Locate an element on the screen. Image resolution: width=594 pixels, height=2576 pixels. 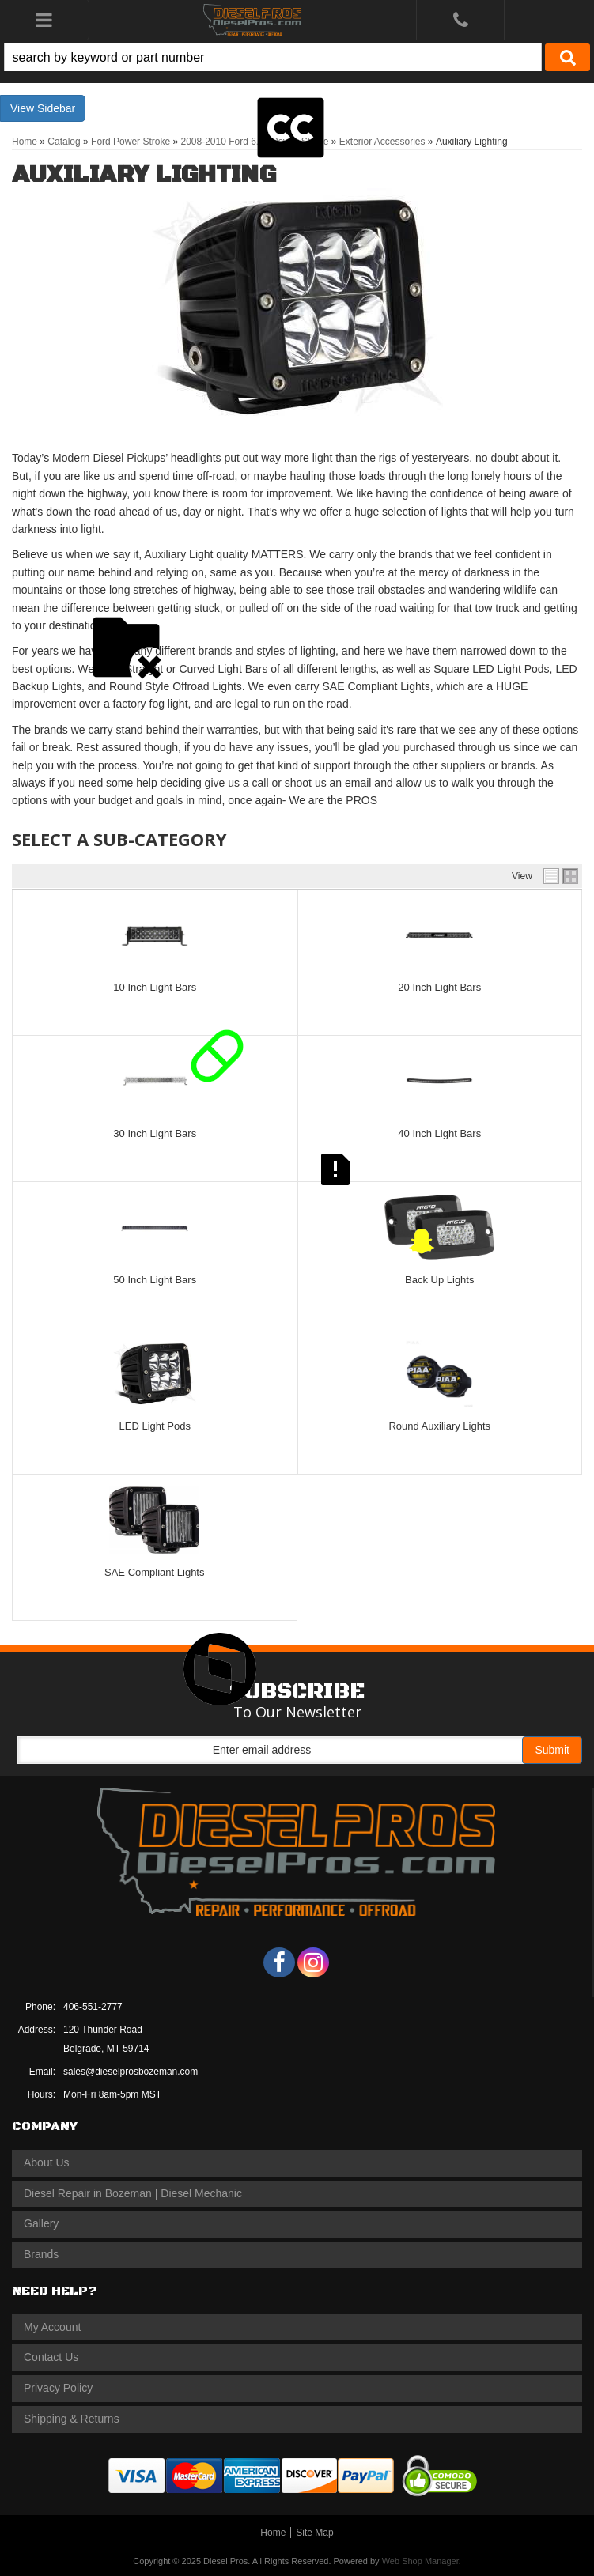
enable closed captions for video content is located at coordinates (290, 127).